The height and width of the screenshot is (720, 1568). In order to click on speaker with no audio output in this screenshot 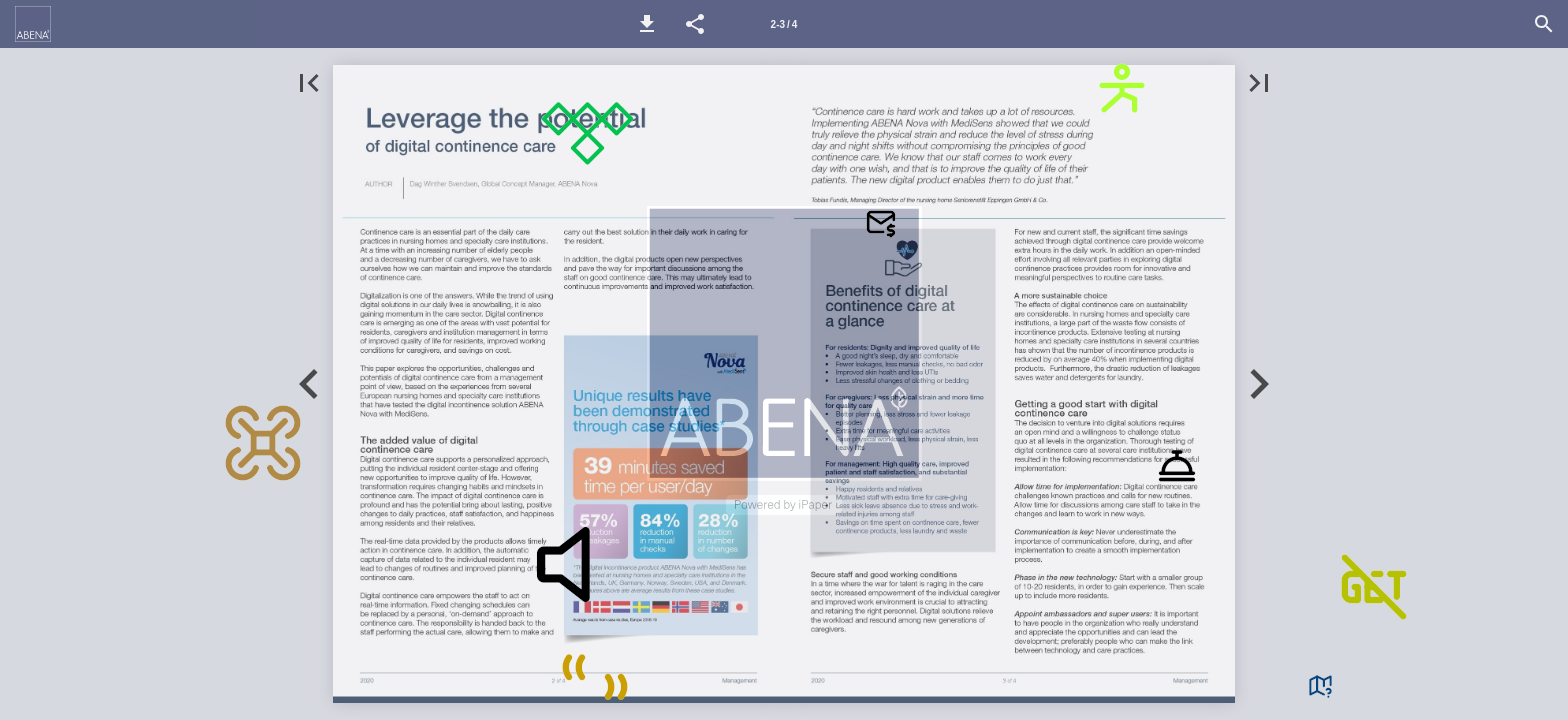, I will do `click(574, 564)`.